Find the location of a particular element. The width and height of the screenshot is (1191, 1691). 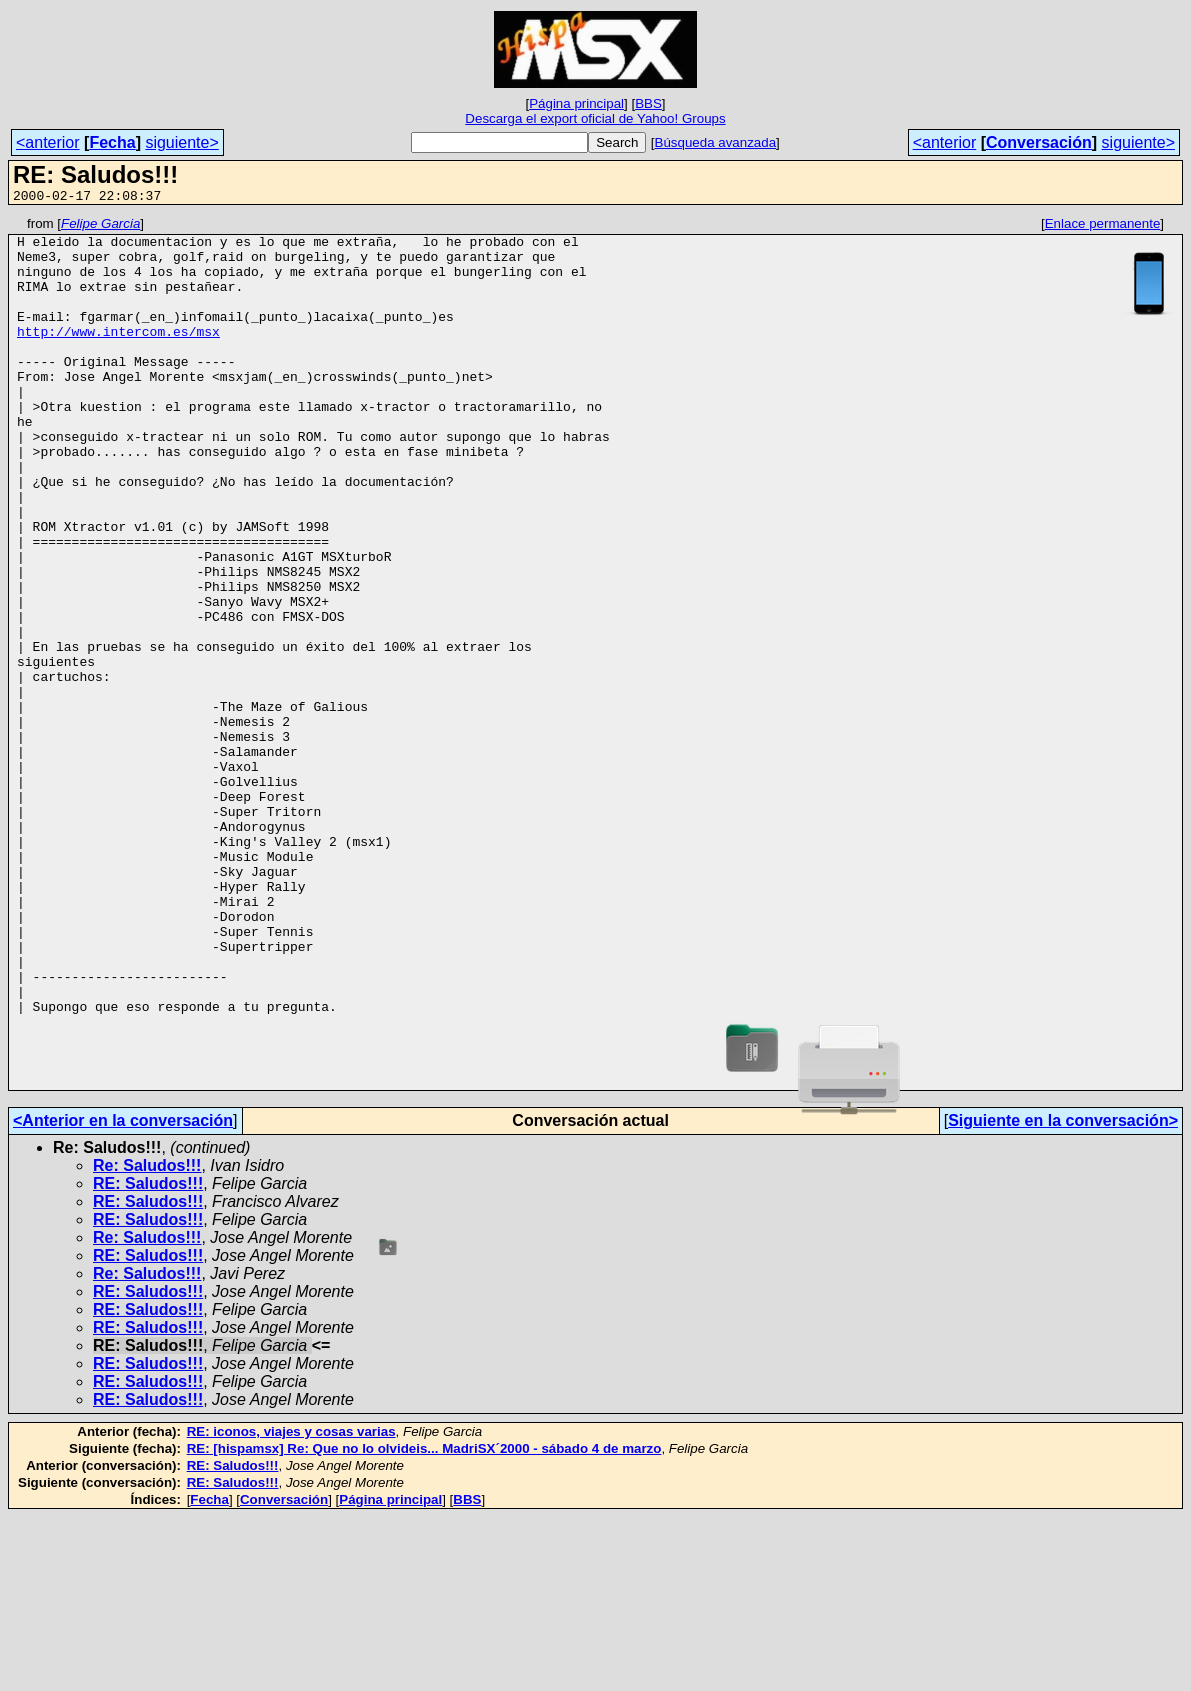

connect to a network printer is located at coordinates (849, 1072).